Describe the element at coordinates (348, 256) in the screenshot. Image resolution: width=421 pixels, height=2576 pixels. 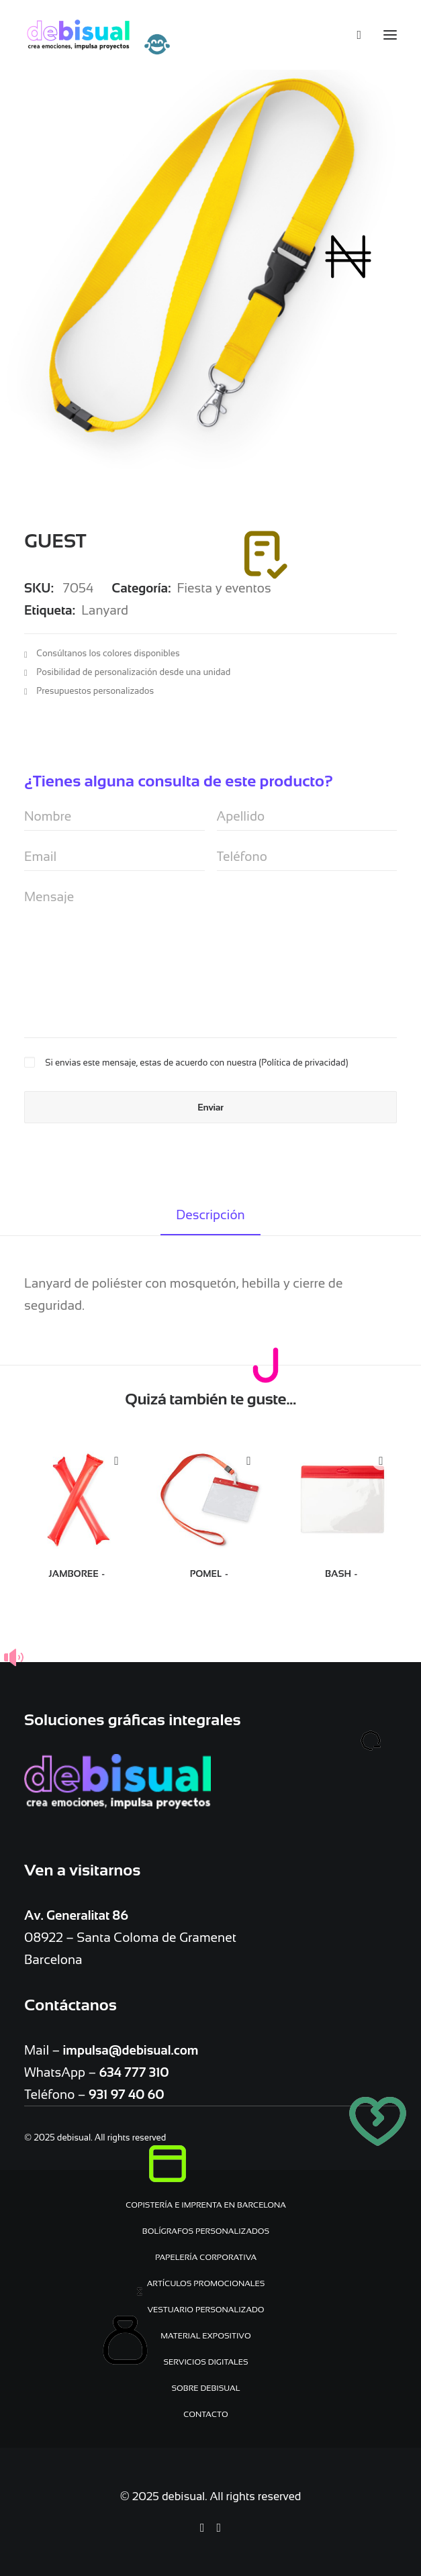
I see `indicates Nigerian naira currency` at that location.